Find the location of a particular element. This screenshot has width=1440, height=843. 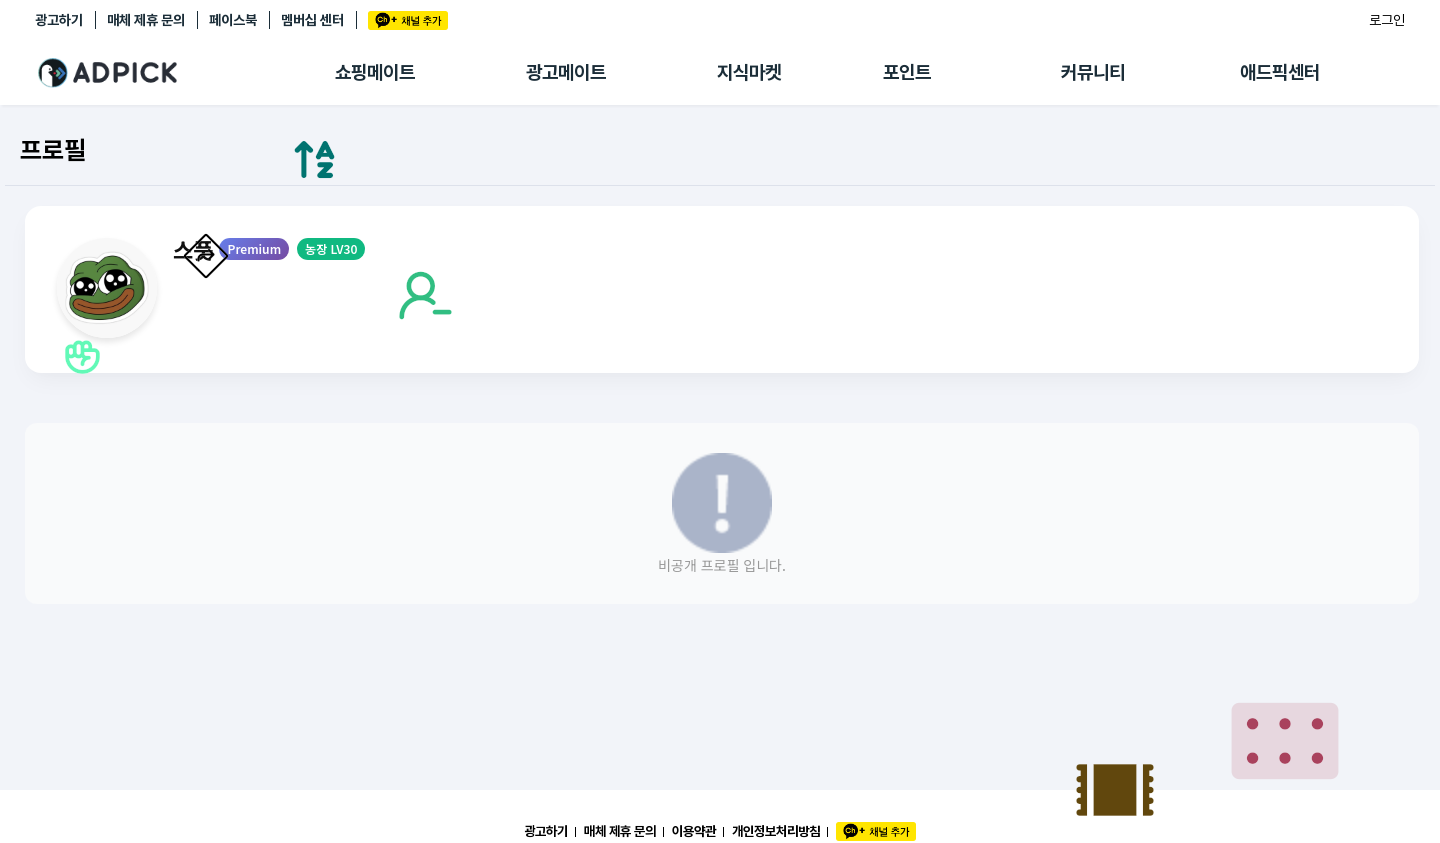

indicates solidarity or support action is located at coordinates (82, 356).